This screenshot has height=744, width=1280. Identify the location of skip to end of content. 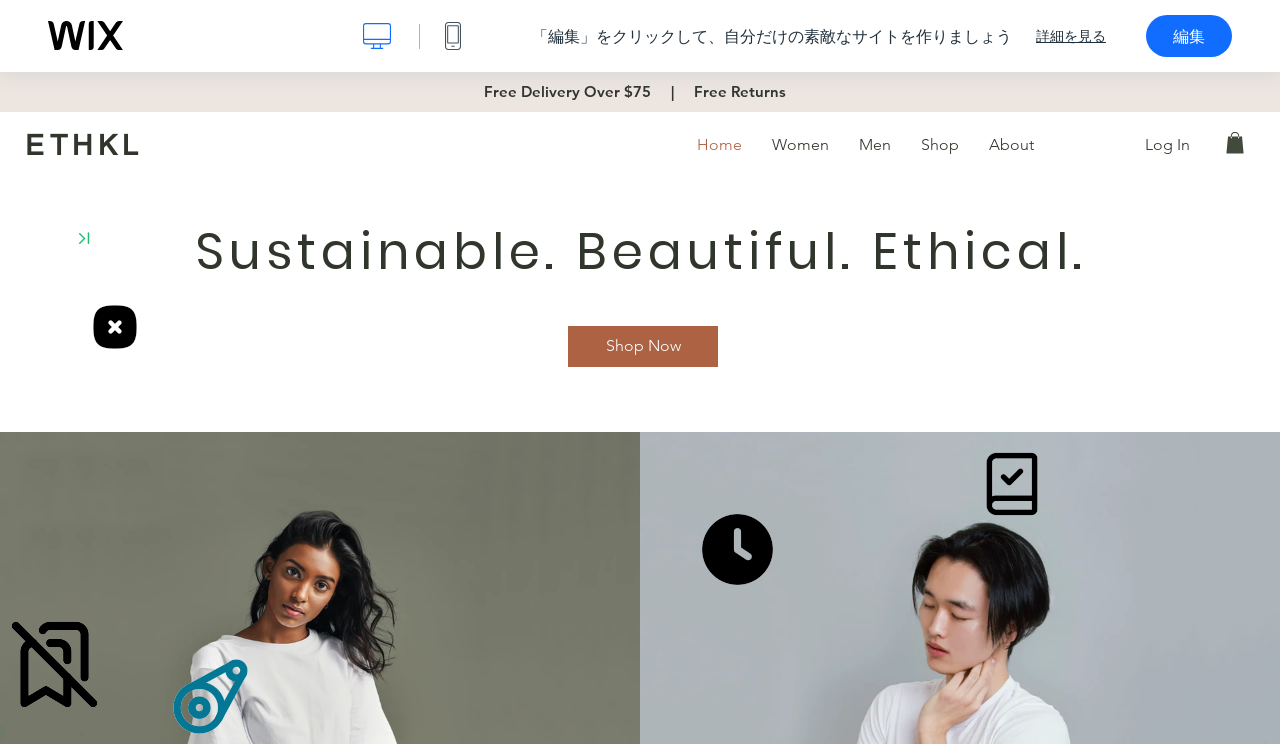
(84, 238).